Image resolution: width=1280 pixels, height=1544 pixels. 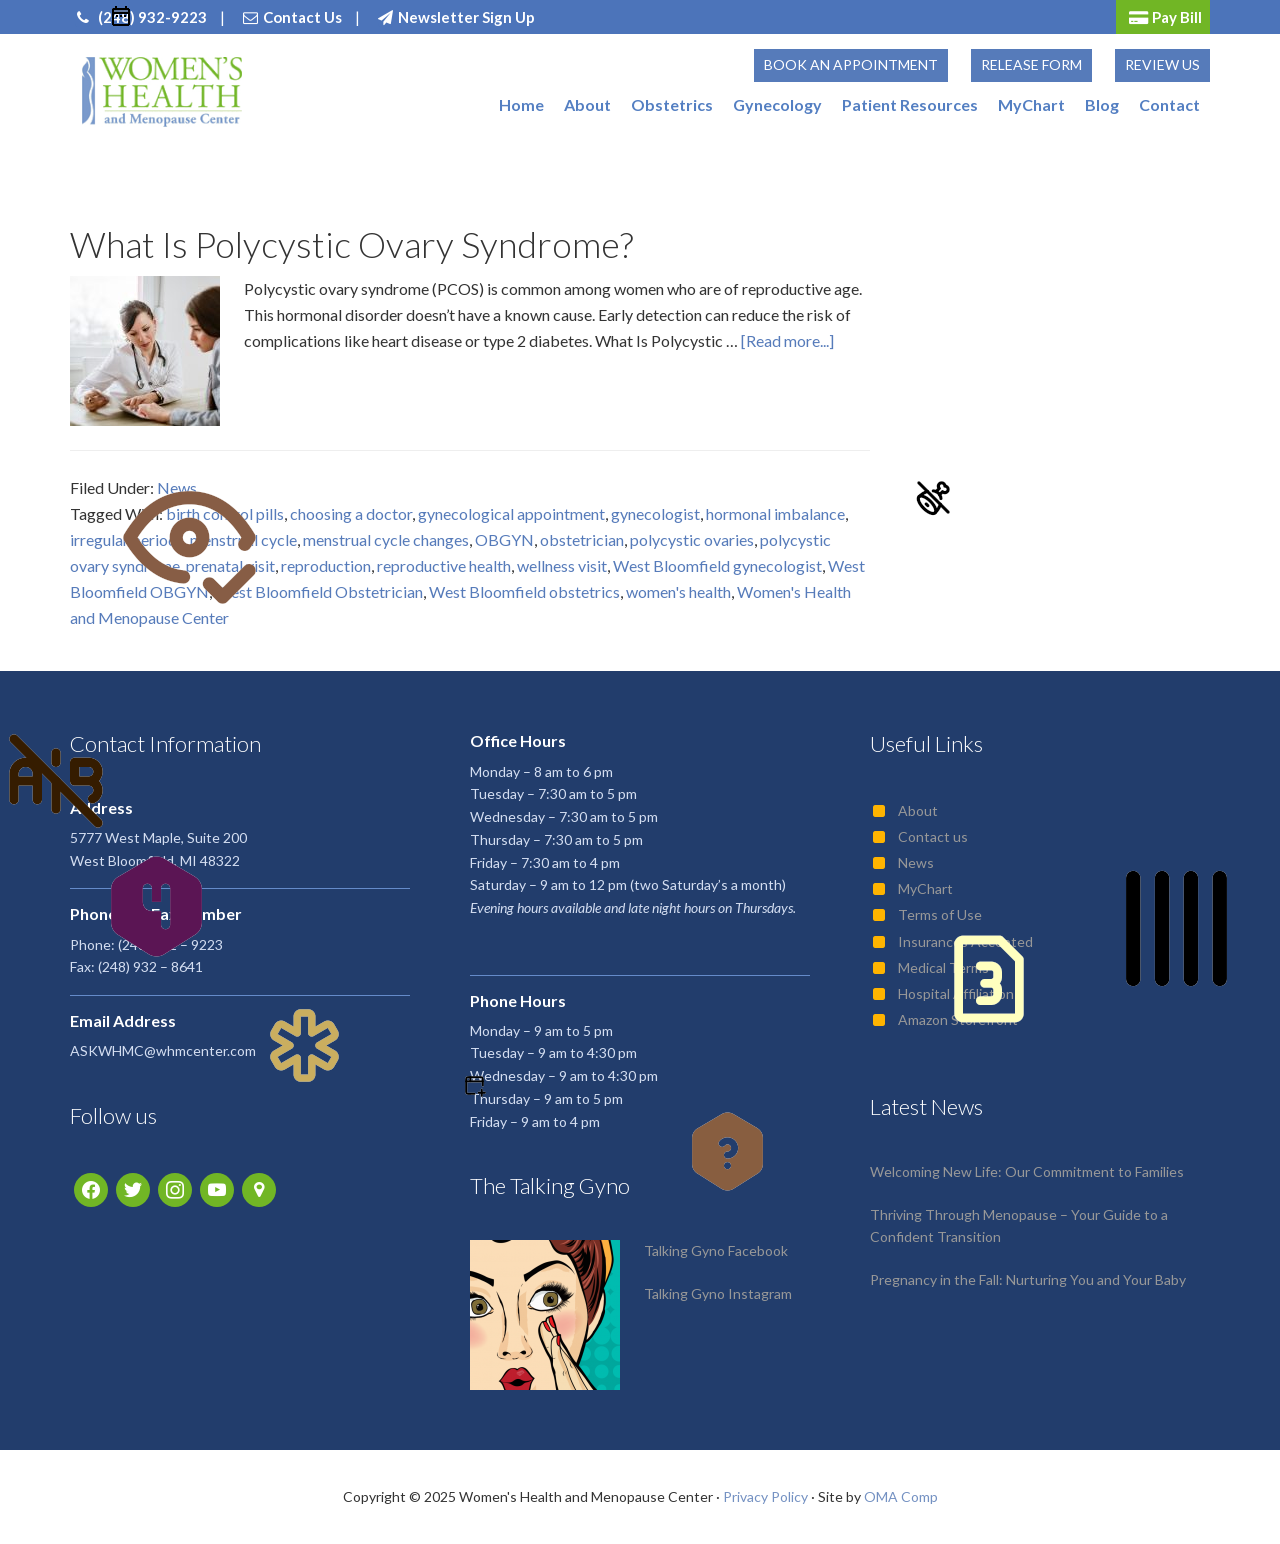 What do you see at coordinates (56, 781) in the screenshot?
I see `disable a/b testing mode` at bounding box center [56, 781].